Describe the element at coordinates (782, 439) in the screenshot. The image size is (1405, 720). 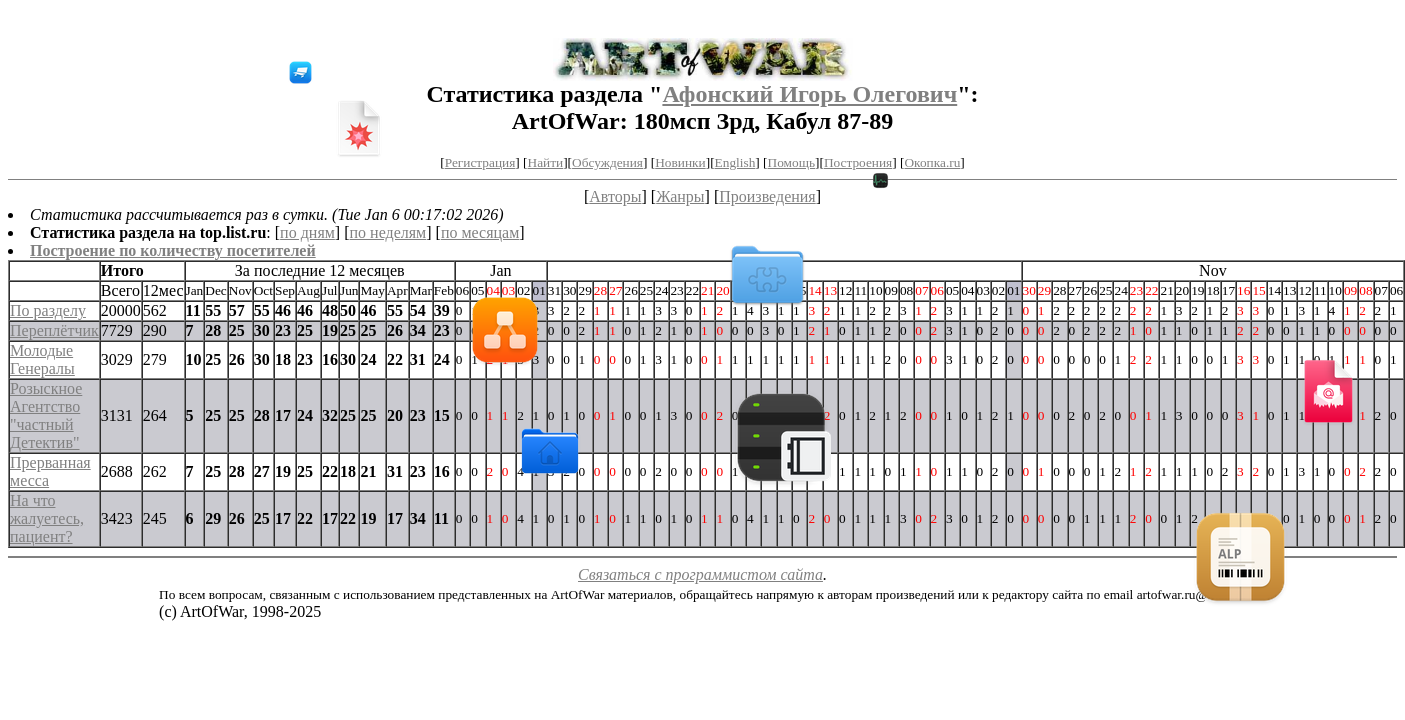
I see `configure LDAP server connection settings` at that location.